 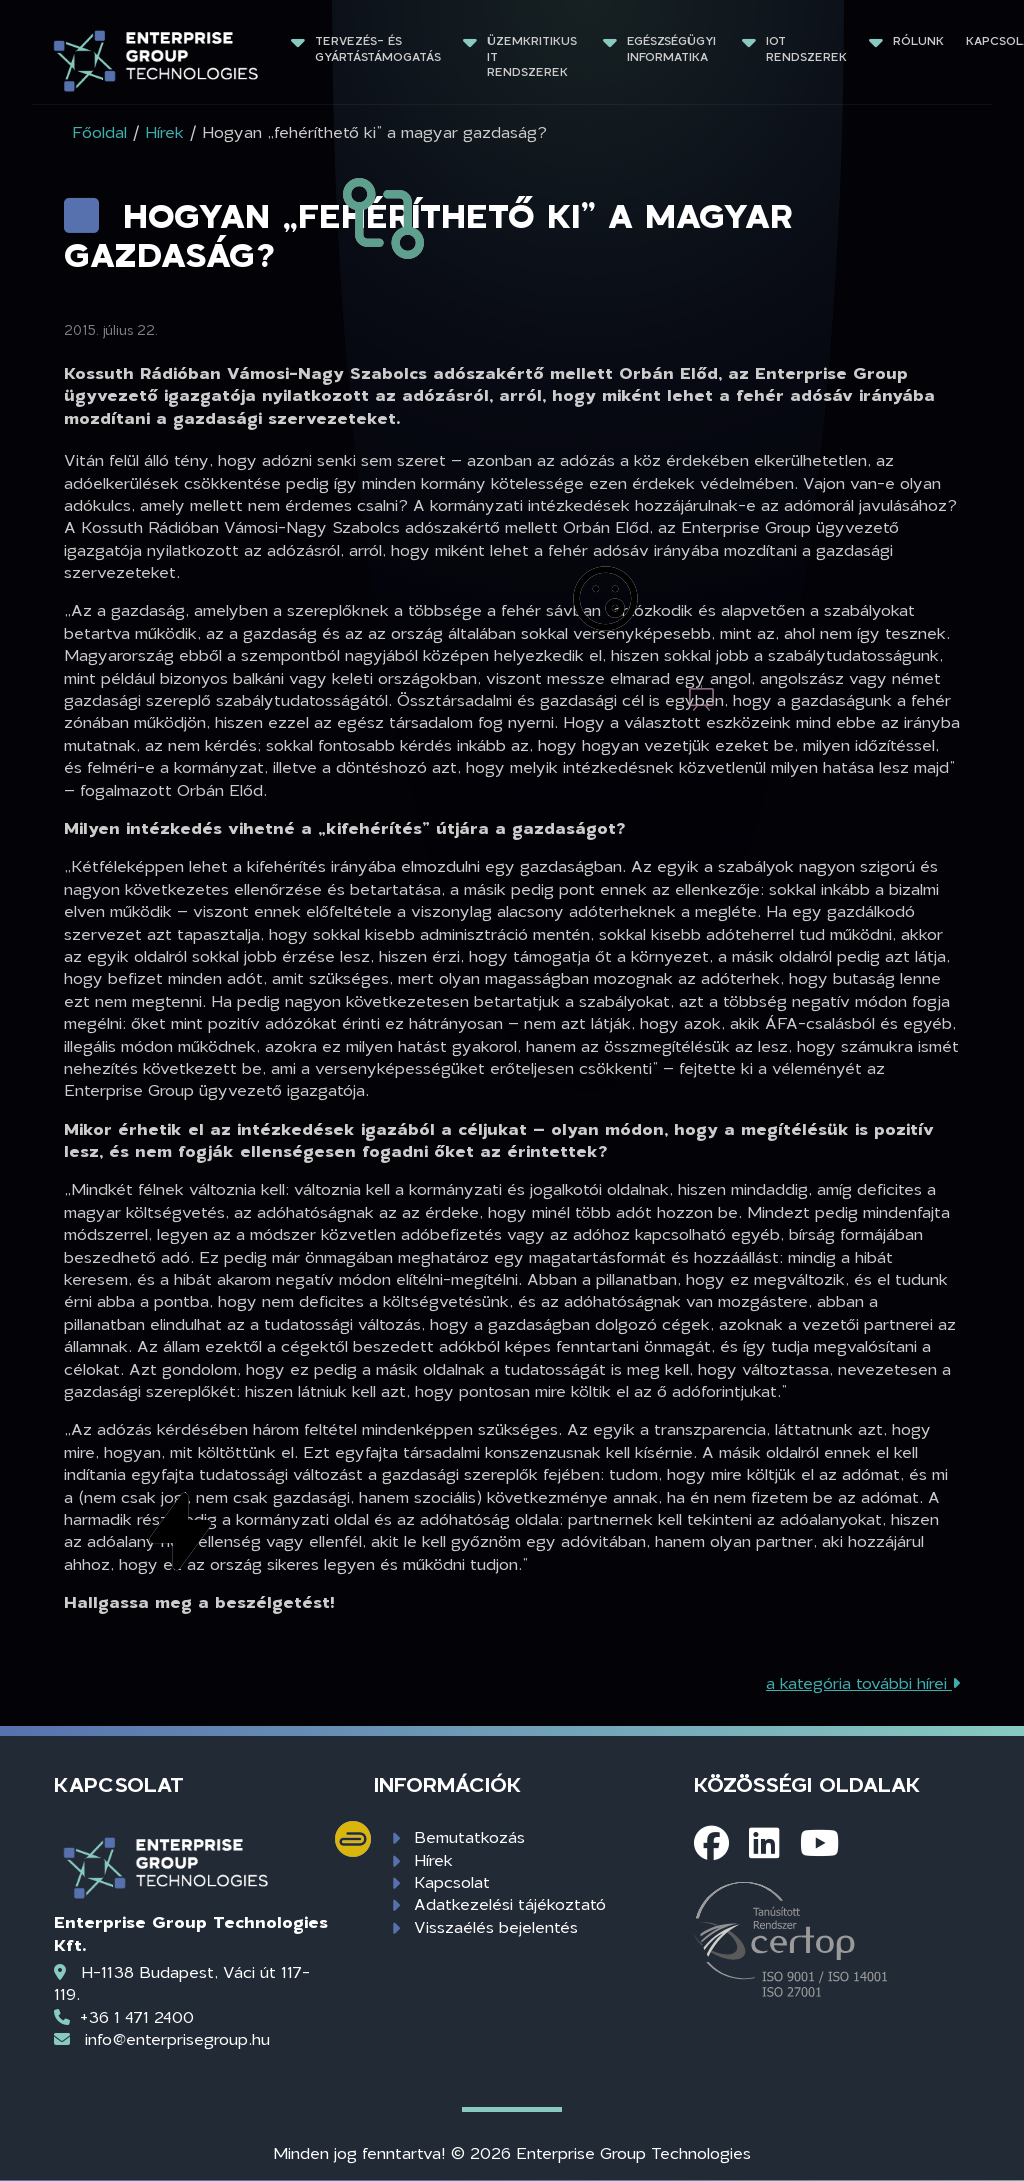 I want to click on attach a file to your message, so click(x=353, y=1839).